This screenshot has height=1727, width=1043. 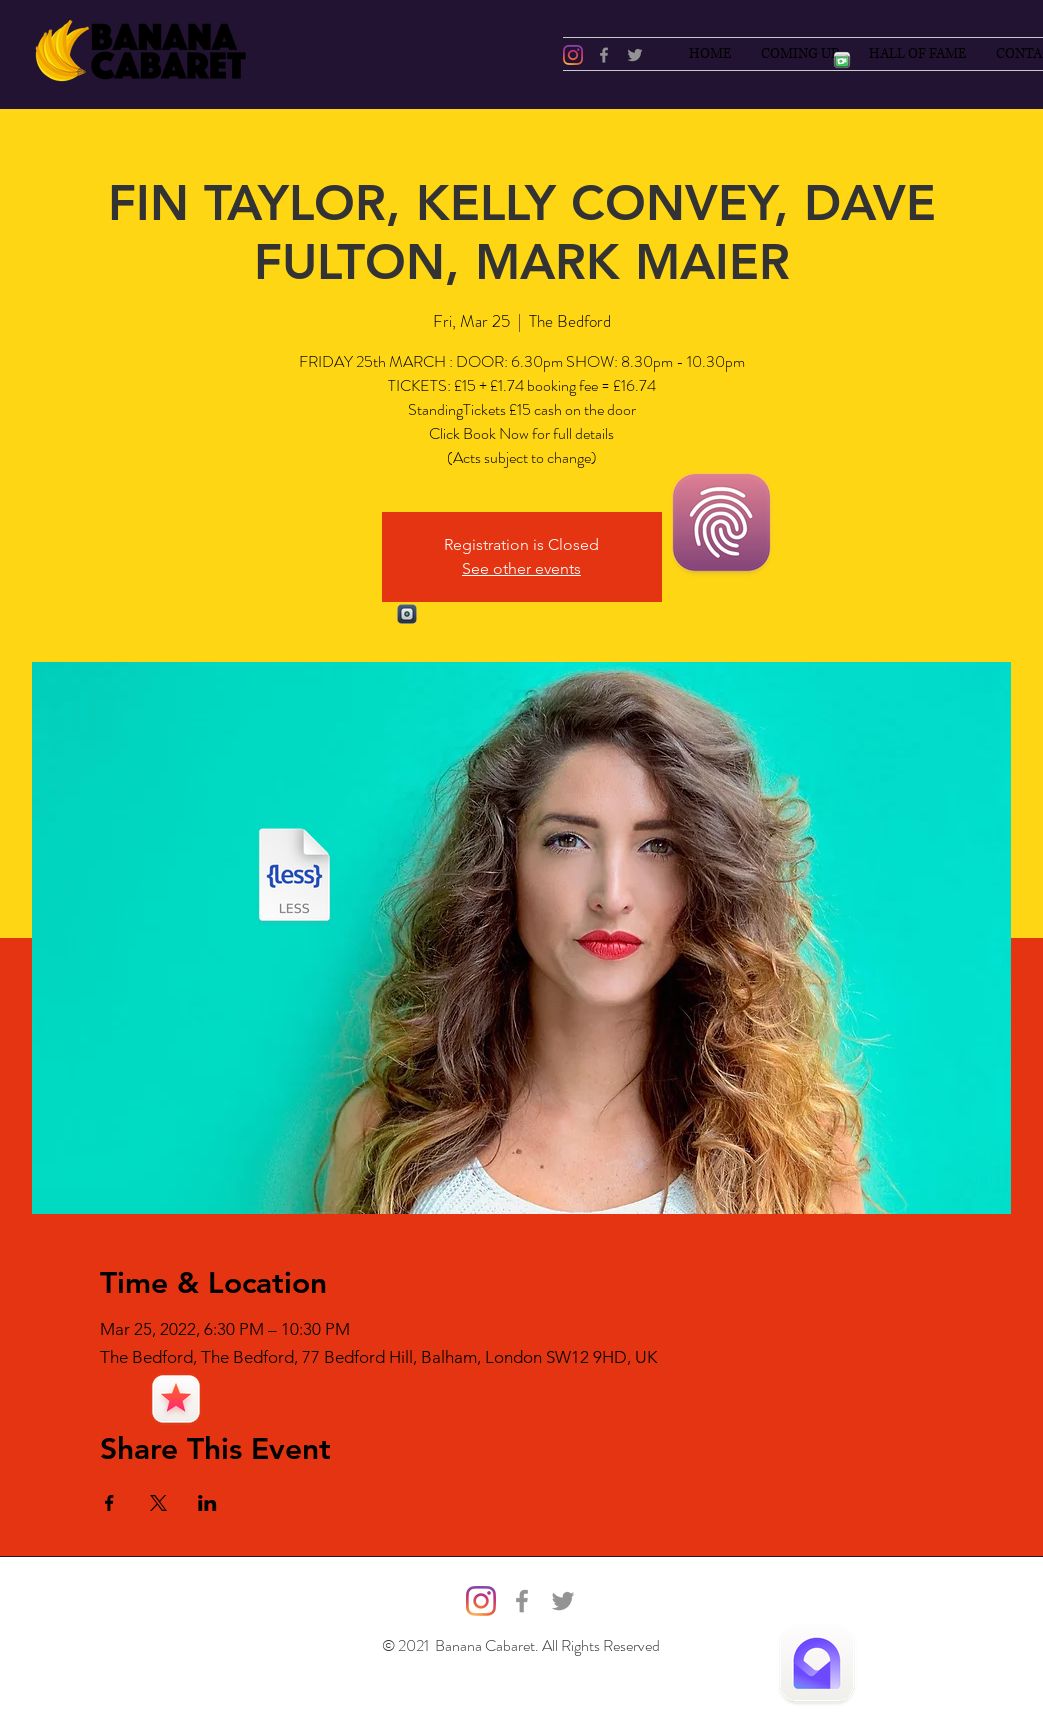 What do you see at coordinates (842, 60) in the screenshot?
I see `open green recorder app for screen recording` at bounding box center [842, 60].